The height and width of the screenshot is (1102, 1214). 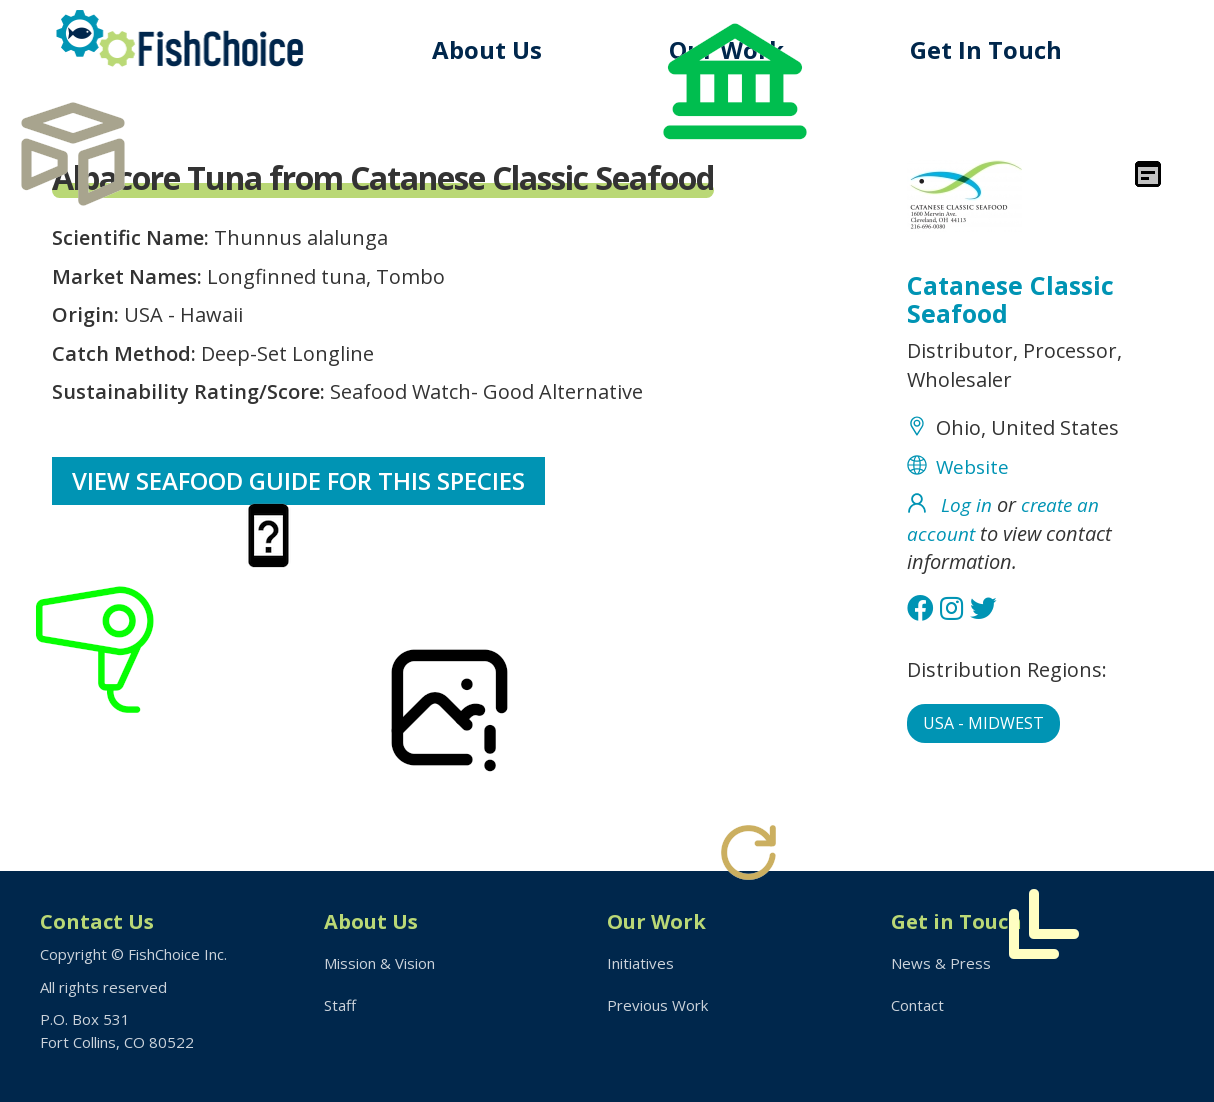 What do you see at coordinates (748, 852) in the screenshot?
I see `refresh the current page or content` at bounding box center [748, 852].